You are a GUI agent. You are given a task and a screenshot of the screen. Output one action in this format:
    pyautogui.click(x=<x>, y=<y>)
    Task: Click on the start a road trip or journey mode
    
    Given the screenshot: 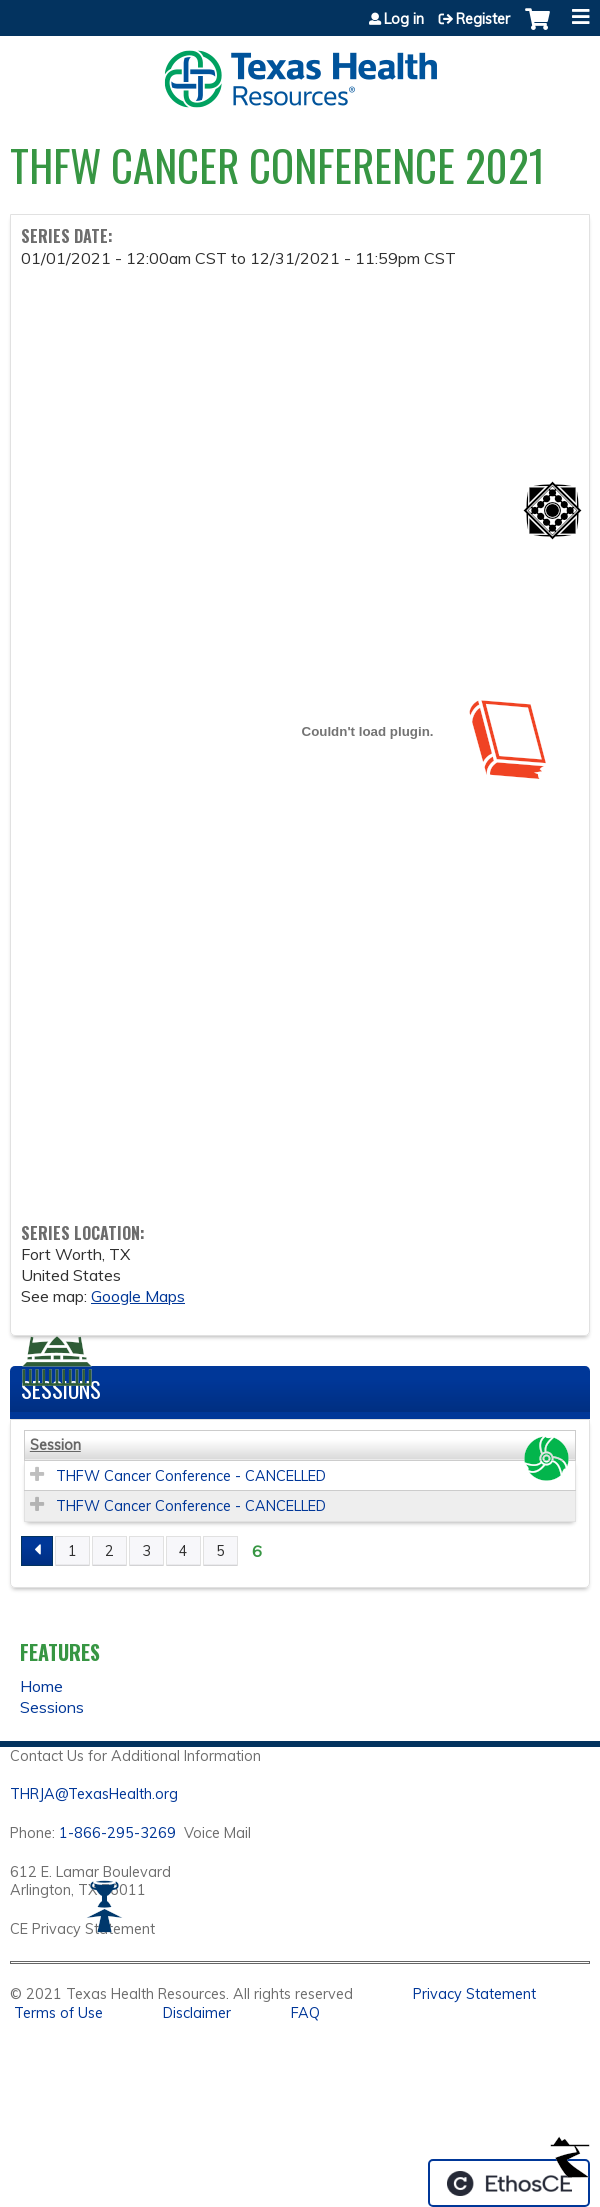 What is the action you would take?
    pyautogui.click(x=570, y=2157)
    